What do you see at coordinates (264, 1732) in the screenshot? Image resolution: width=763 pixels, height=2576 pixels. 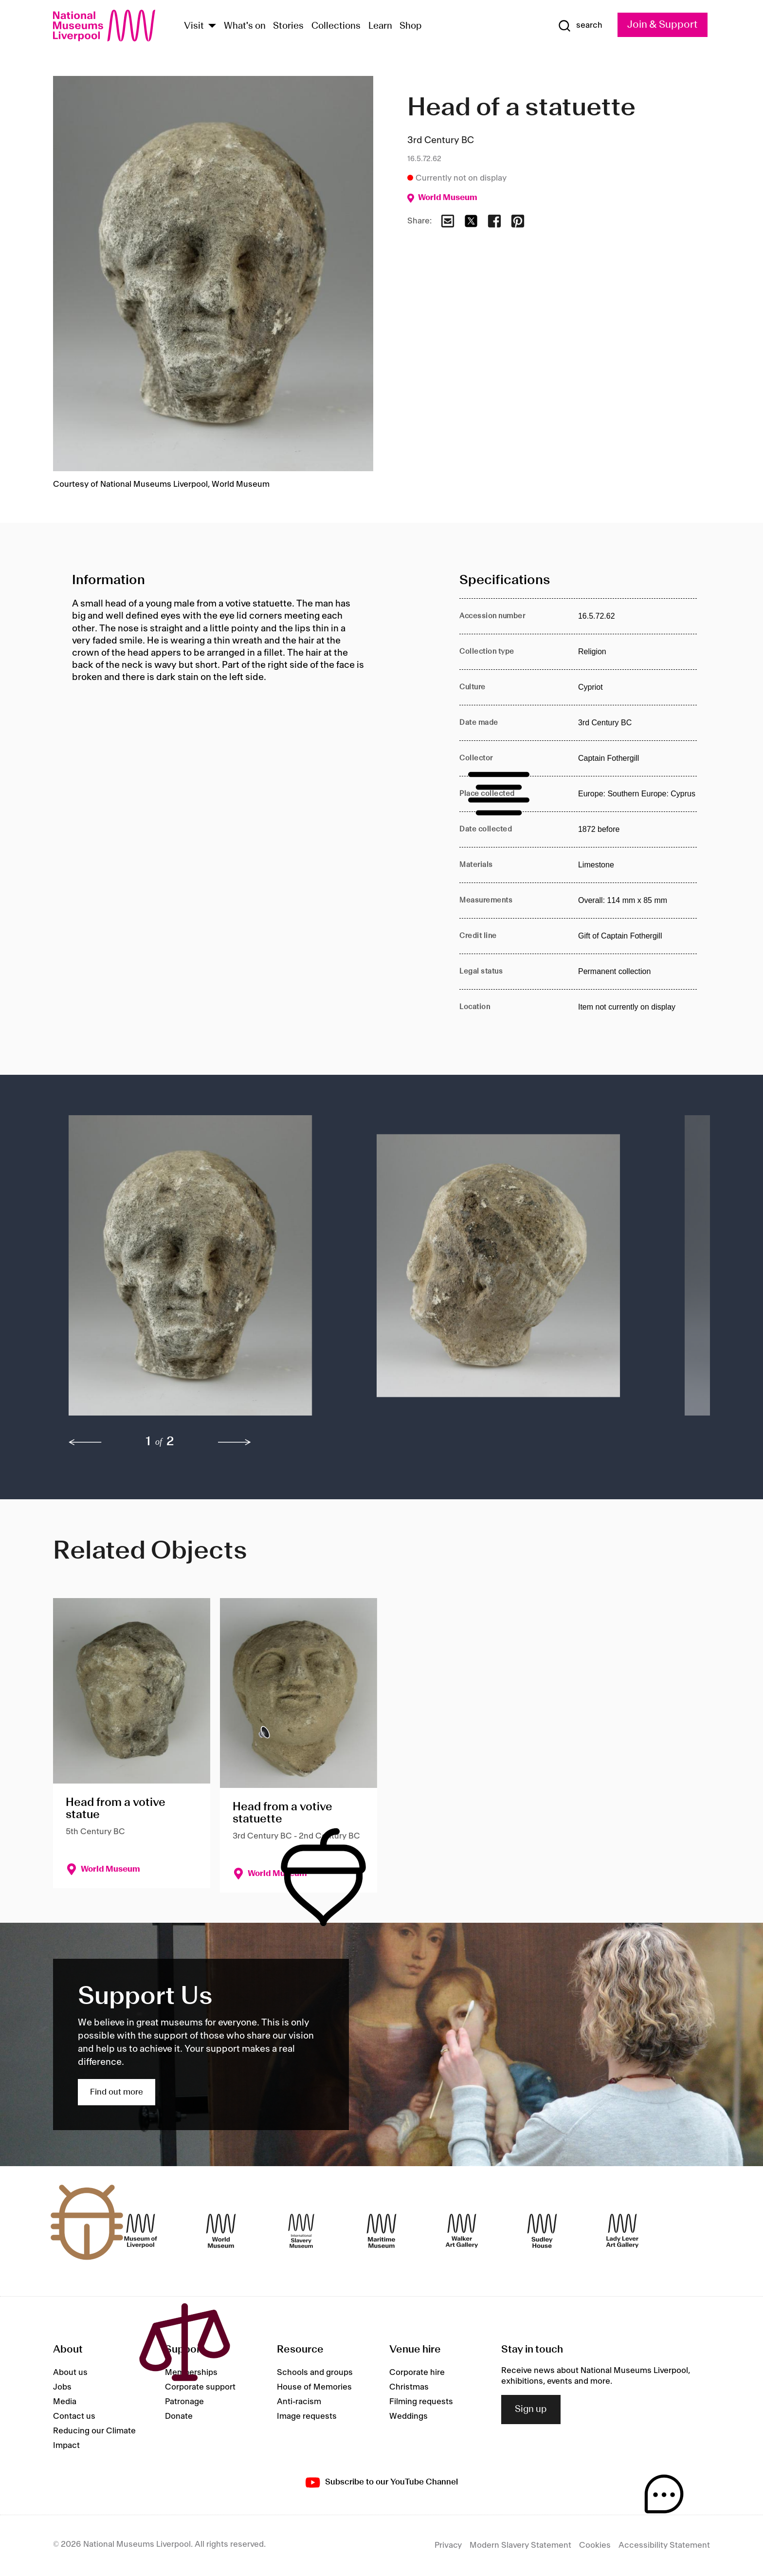 I see `adjust speaker or audio output settings` at bounding box center [264, 1732].